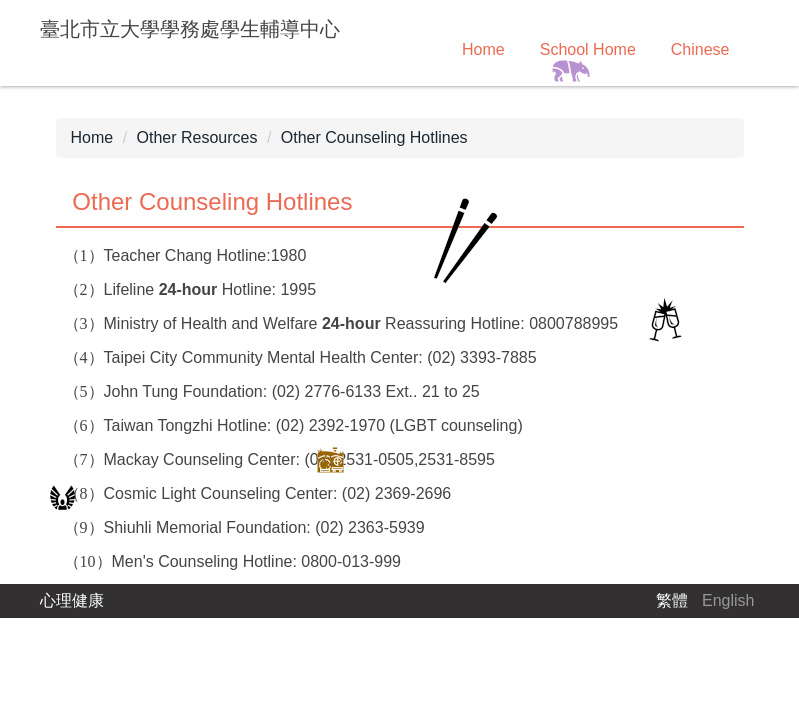  What do you see at coordinates (330, 459) in the screenshot?
I see `select a hobbit hole or underground dwelling in a fantasy game` at bounding box center [330, 459].